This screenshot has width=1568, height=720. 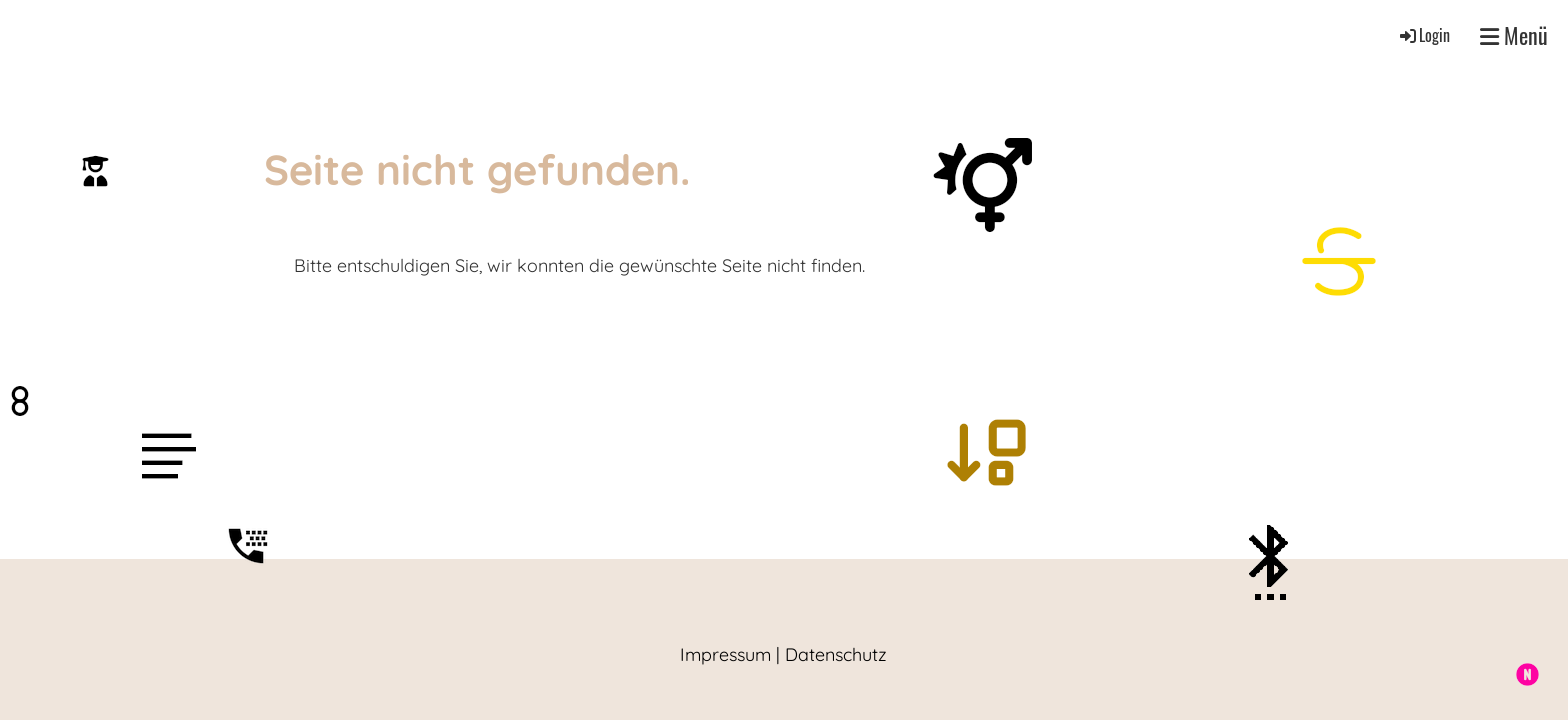 What do you see at coordinates (95, 171) in the screenshot?
I see `view student or graduate profile` at bounding box center [95, 171].